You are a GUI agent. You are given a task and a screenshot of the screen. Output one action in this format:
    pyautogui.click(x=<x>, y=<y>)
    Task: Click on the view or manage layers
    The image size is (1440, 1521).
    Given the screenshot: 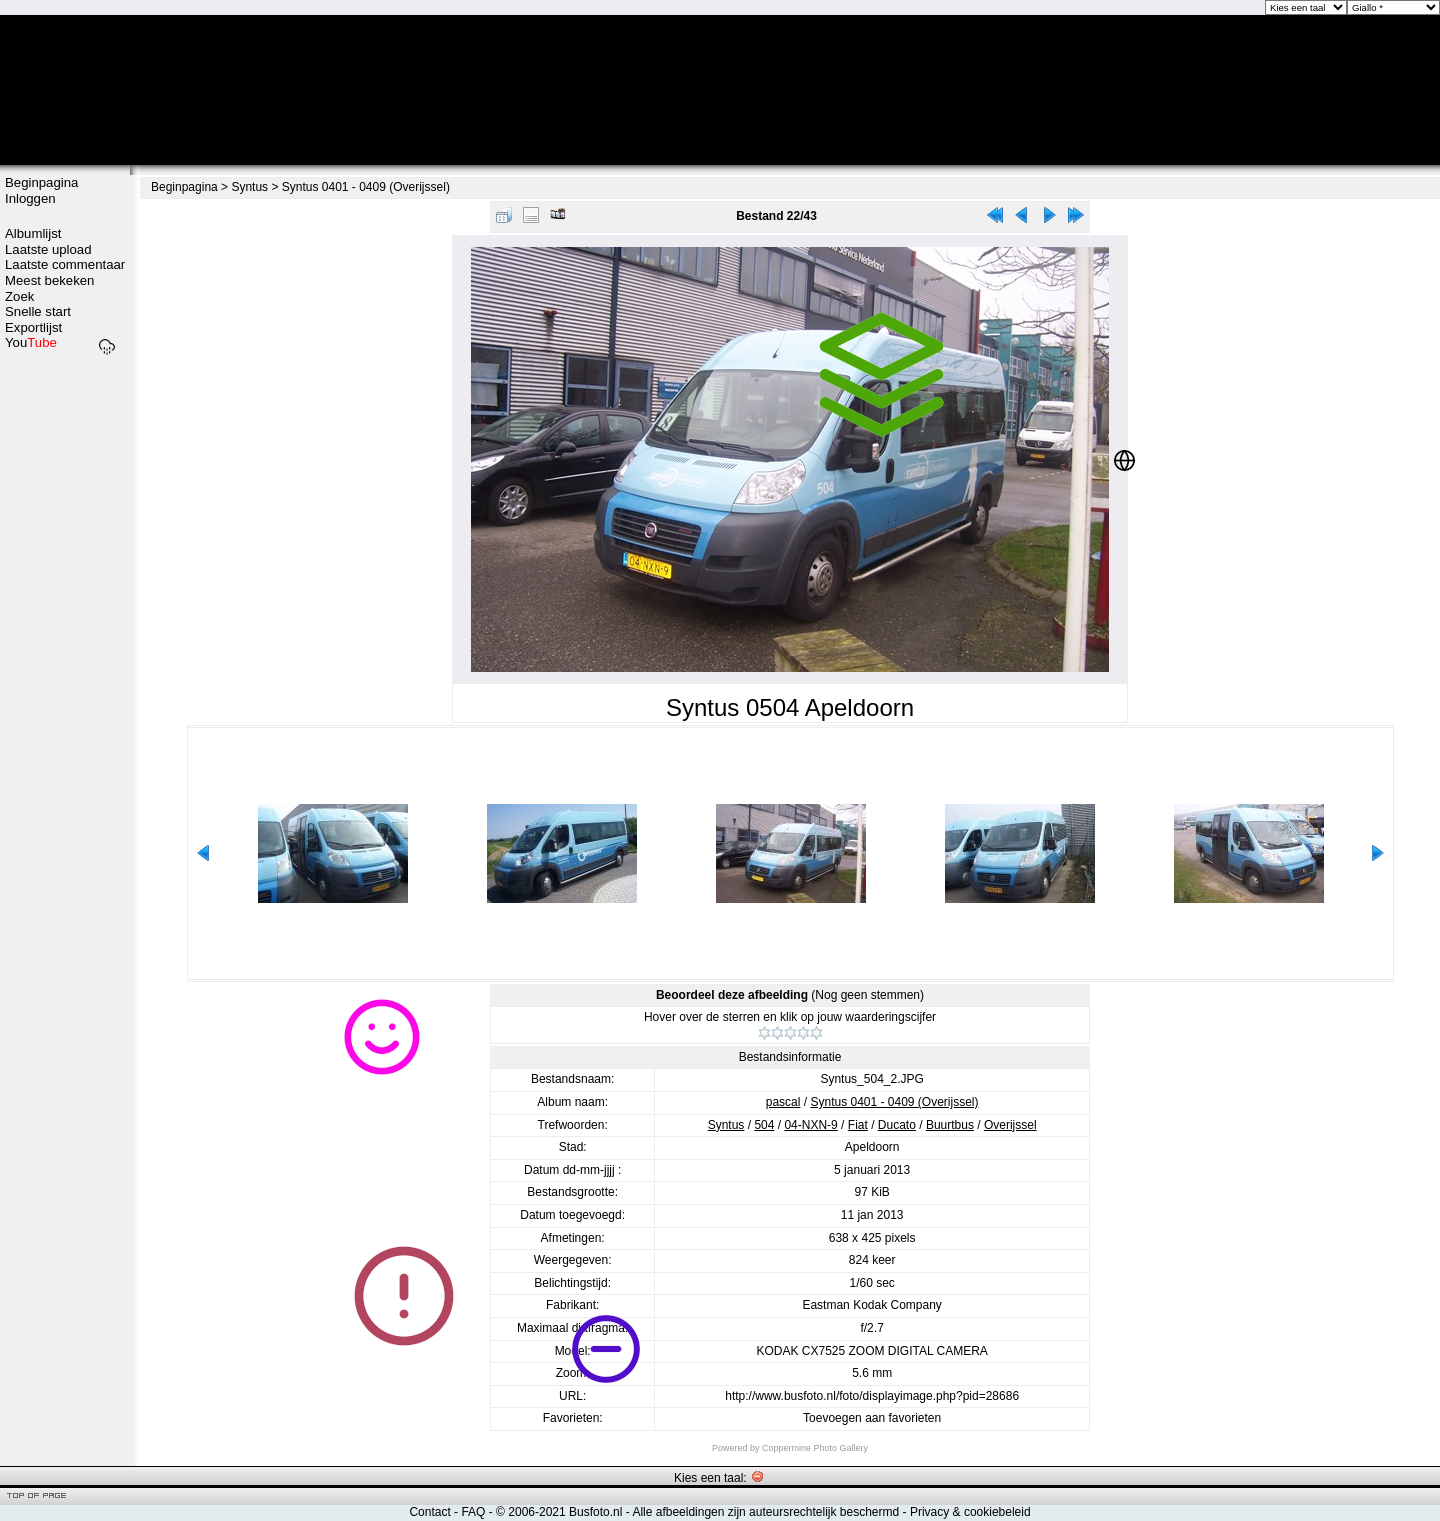 What is the action you would take?
    pyautogui.click(x=881, y=374)
    